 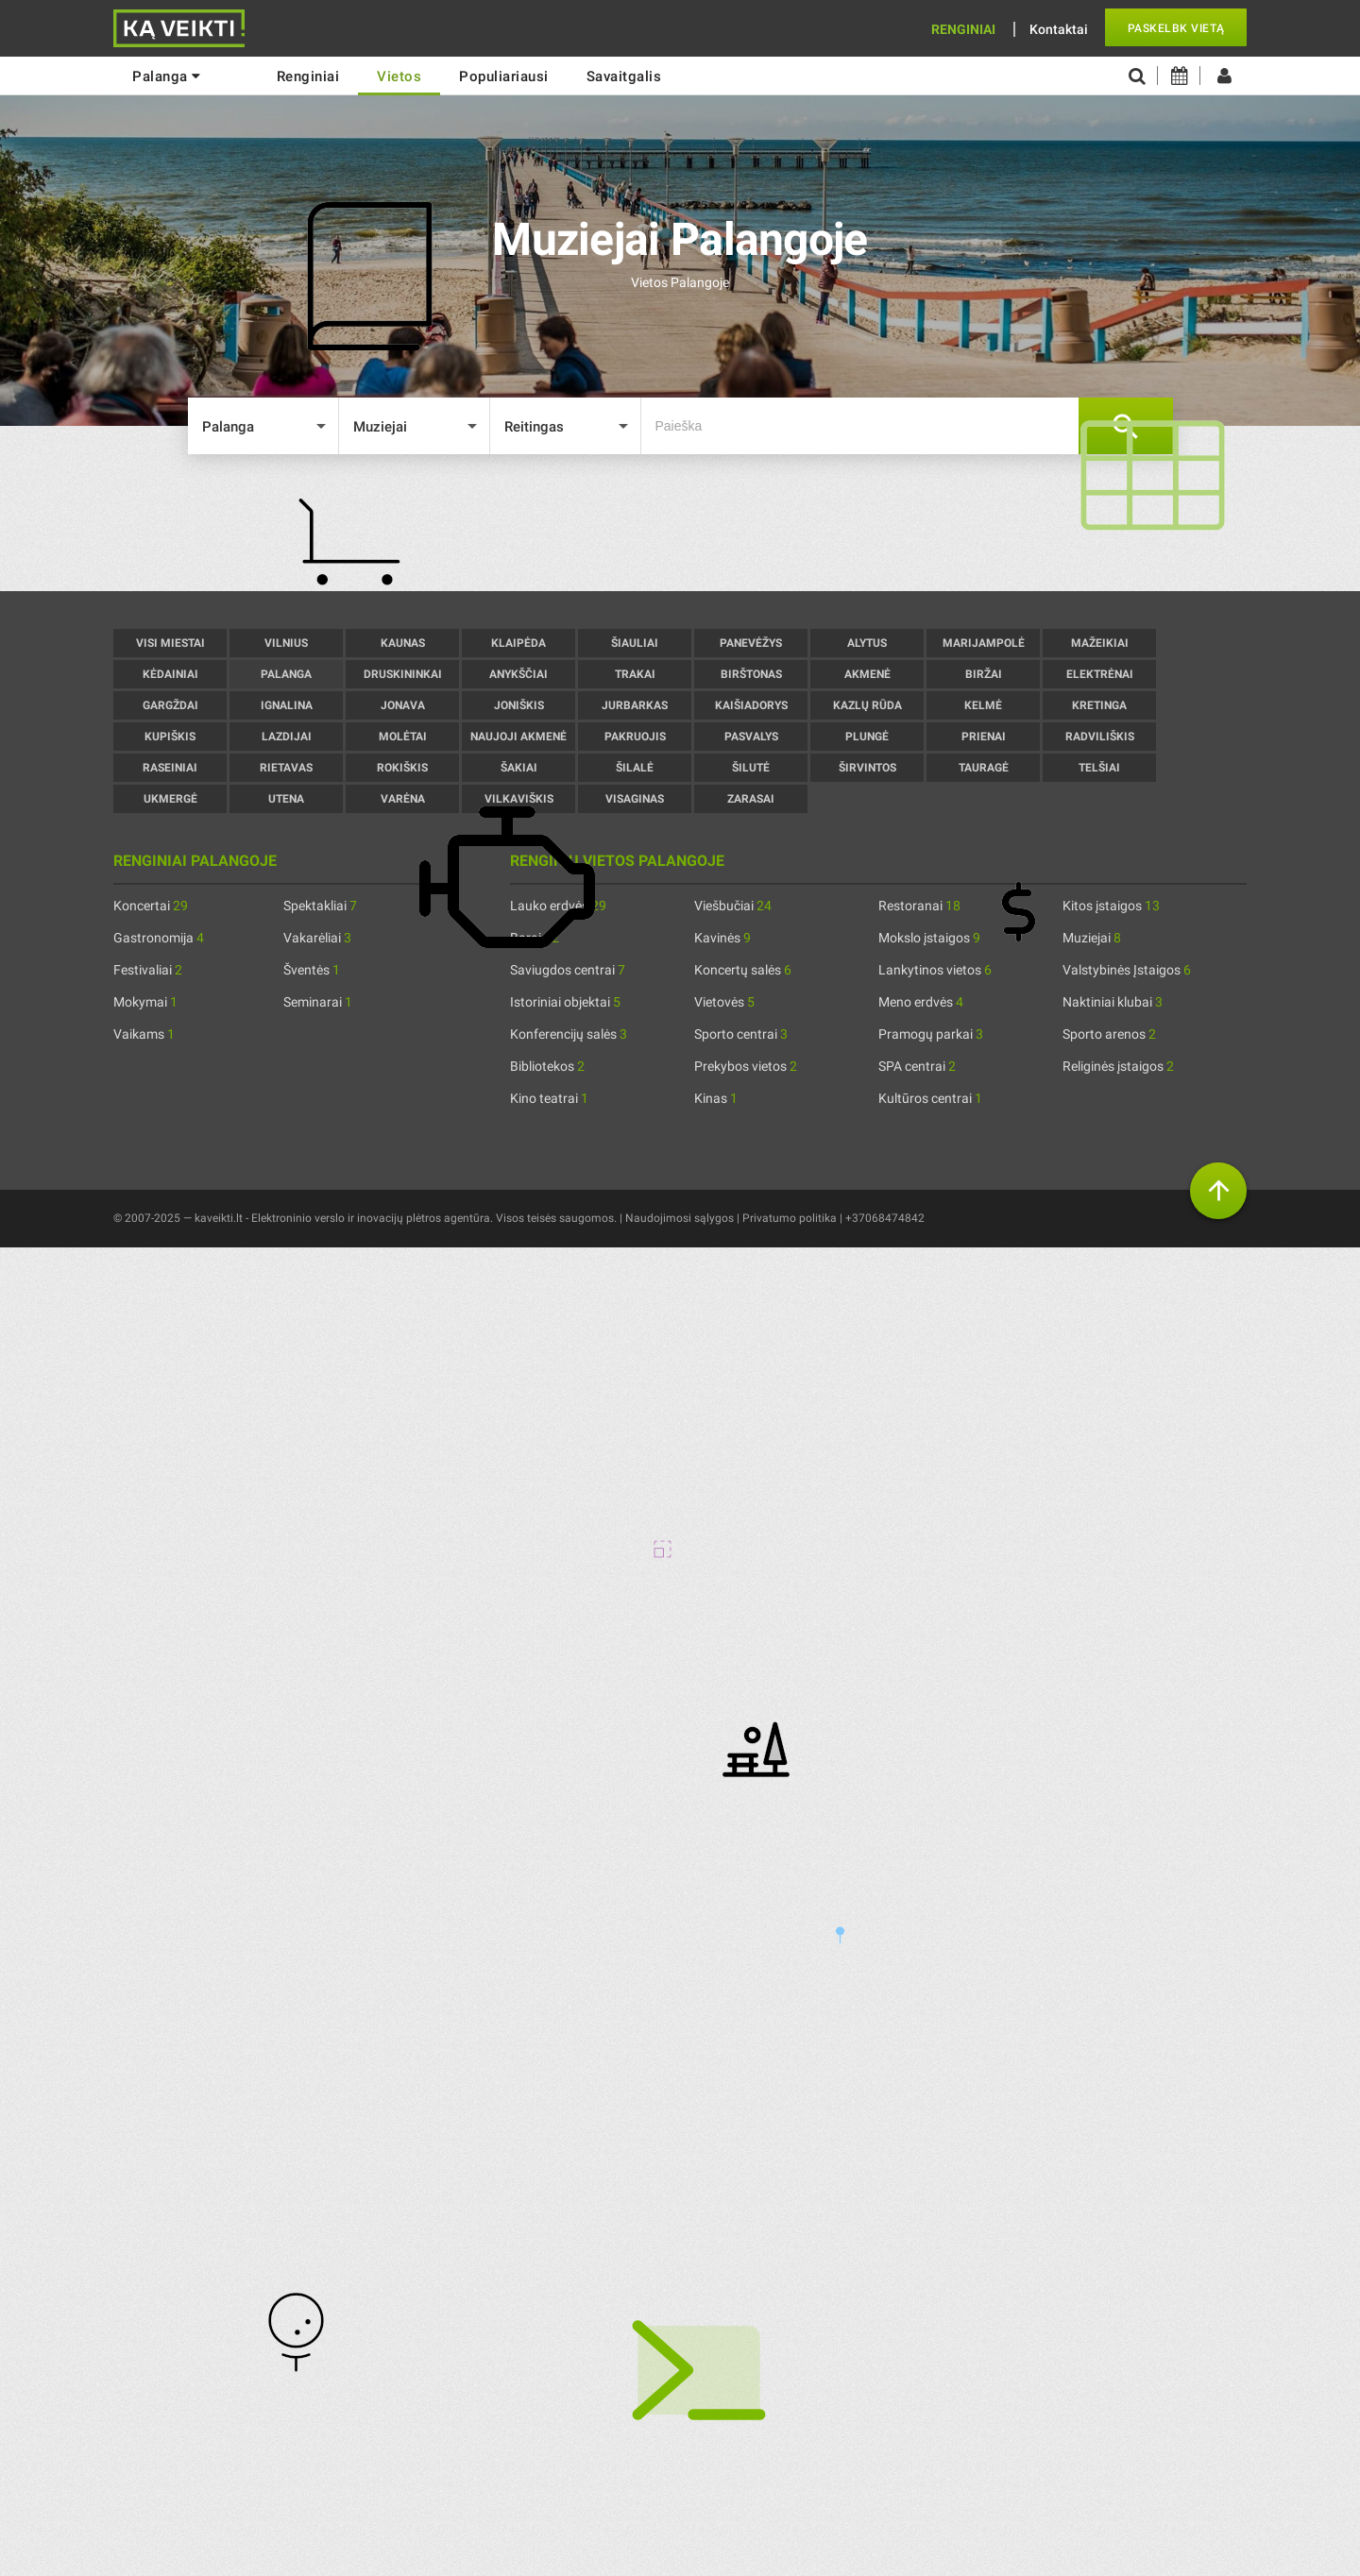 I want to click on view shopping cart, so click(x=348, y=536).